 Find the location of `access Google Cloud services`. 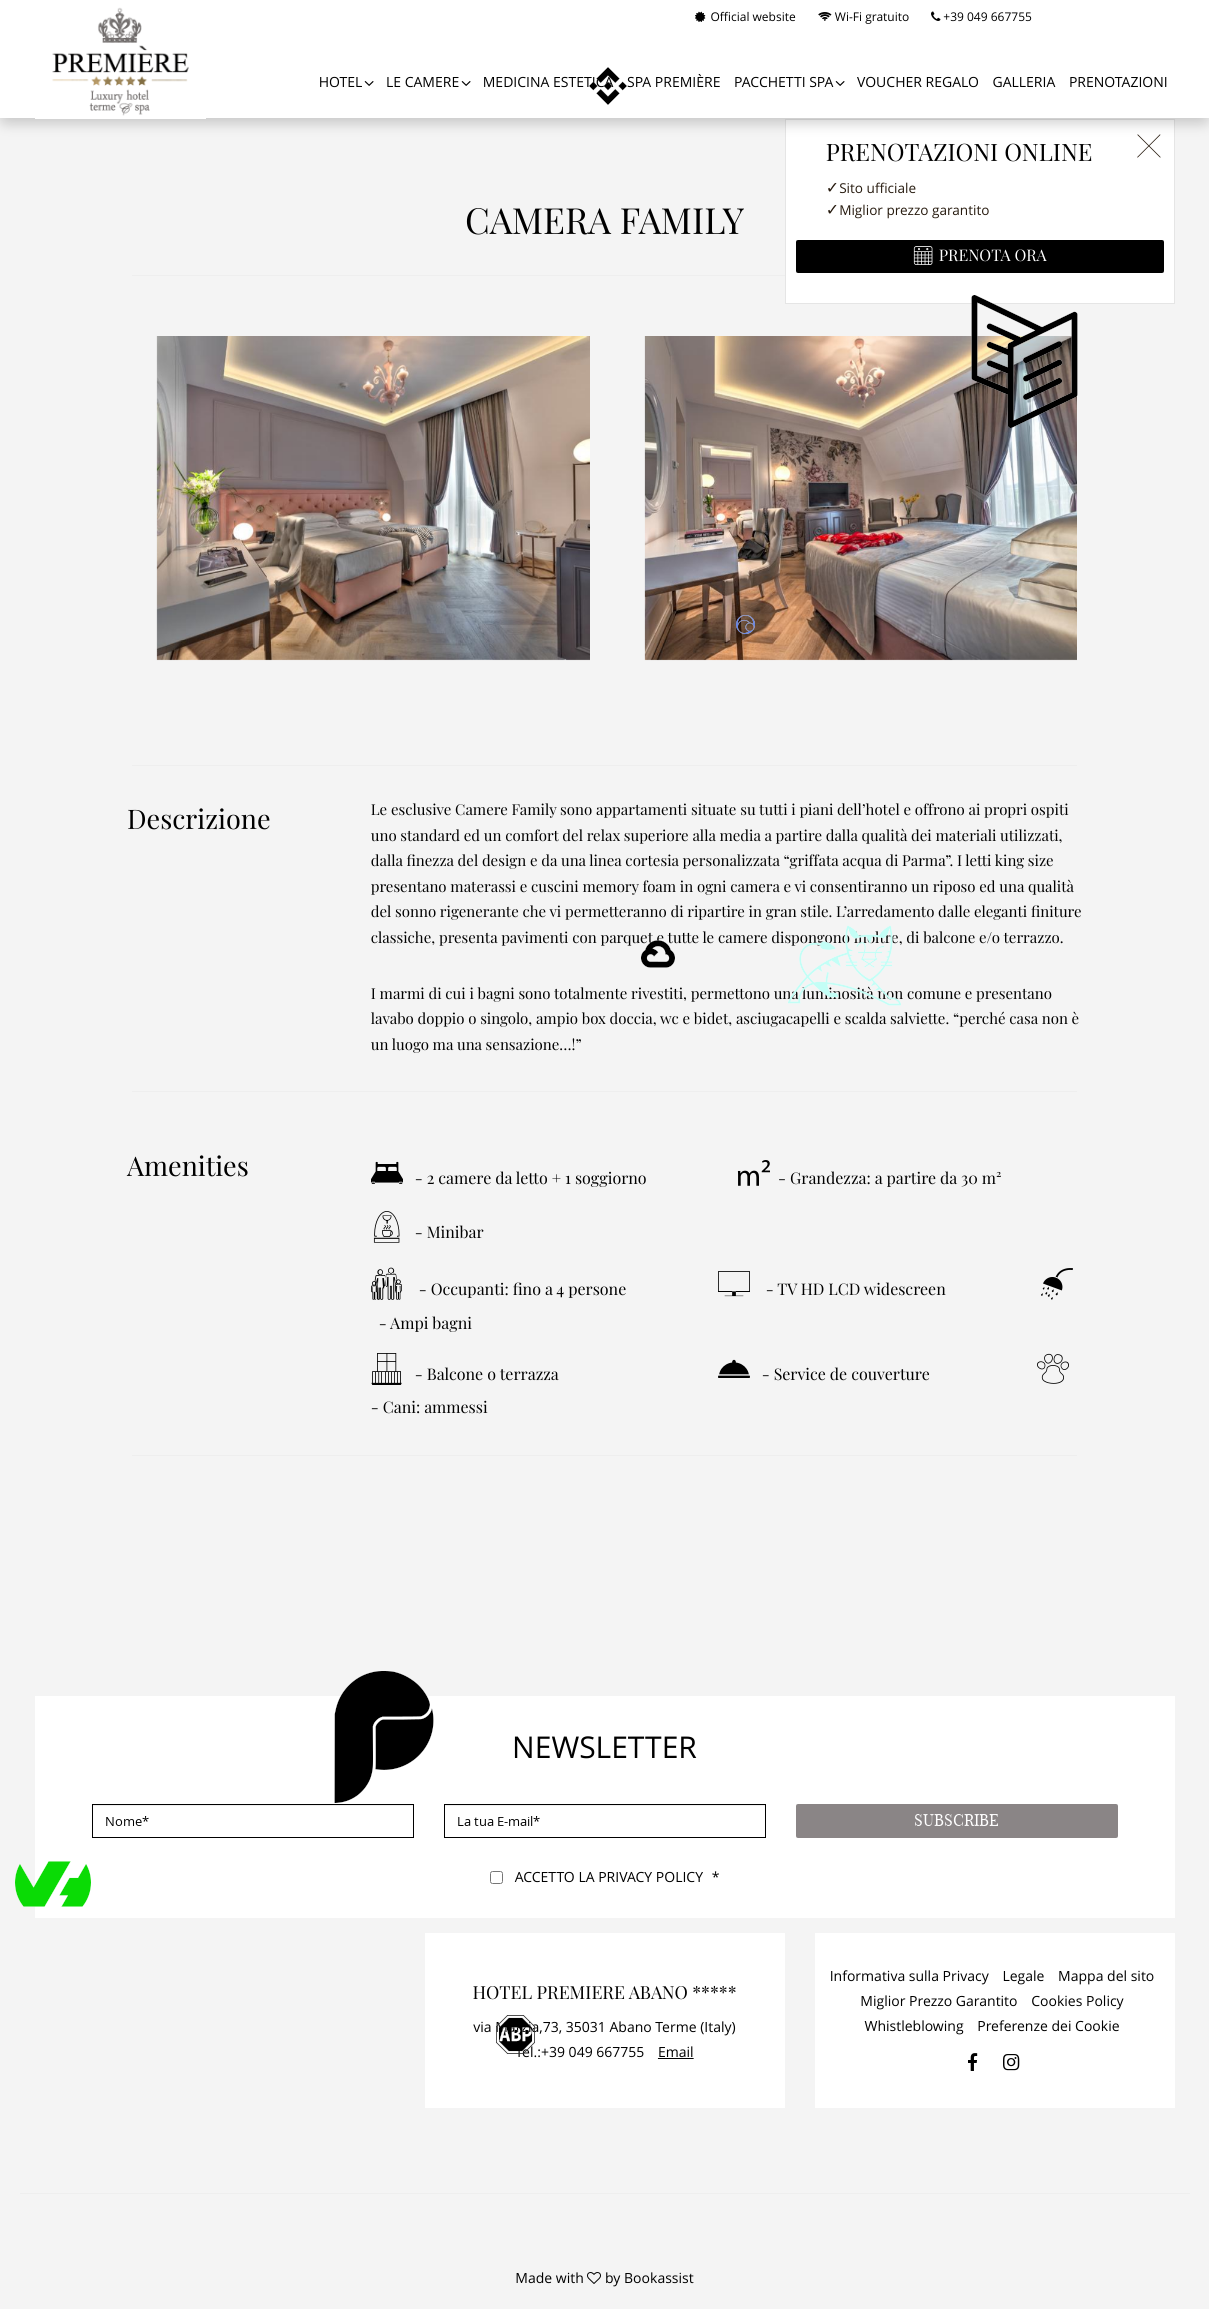

access Google Cloud services is located at coordinates (658, 954).